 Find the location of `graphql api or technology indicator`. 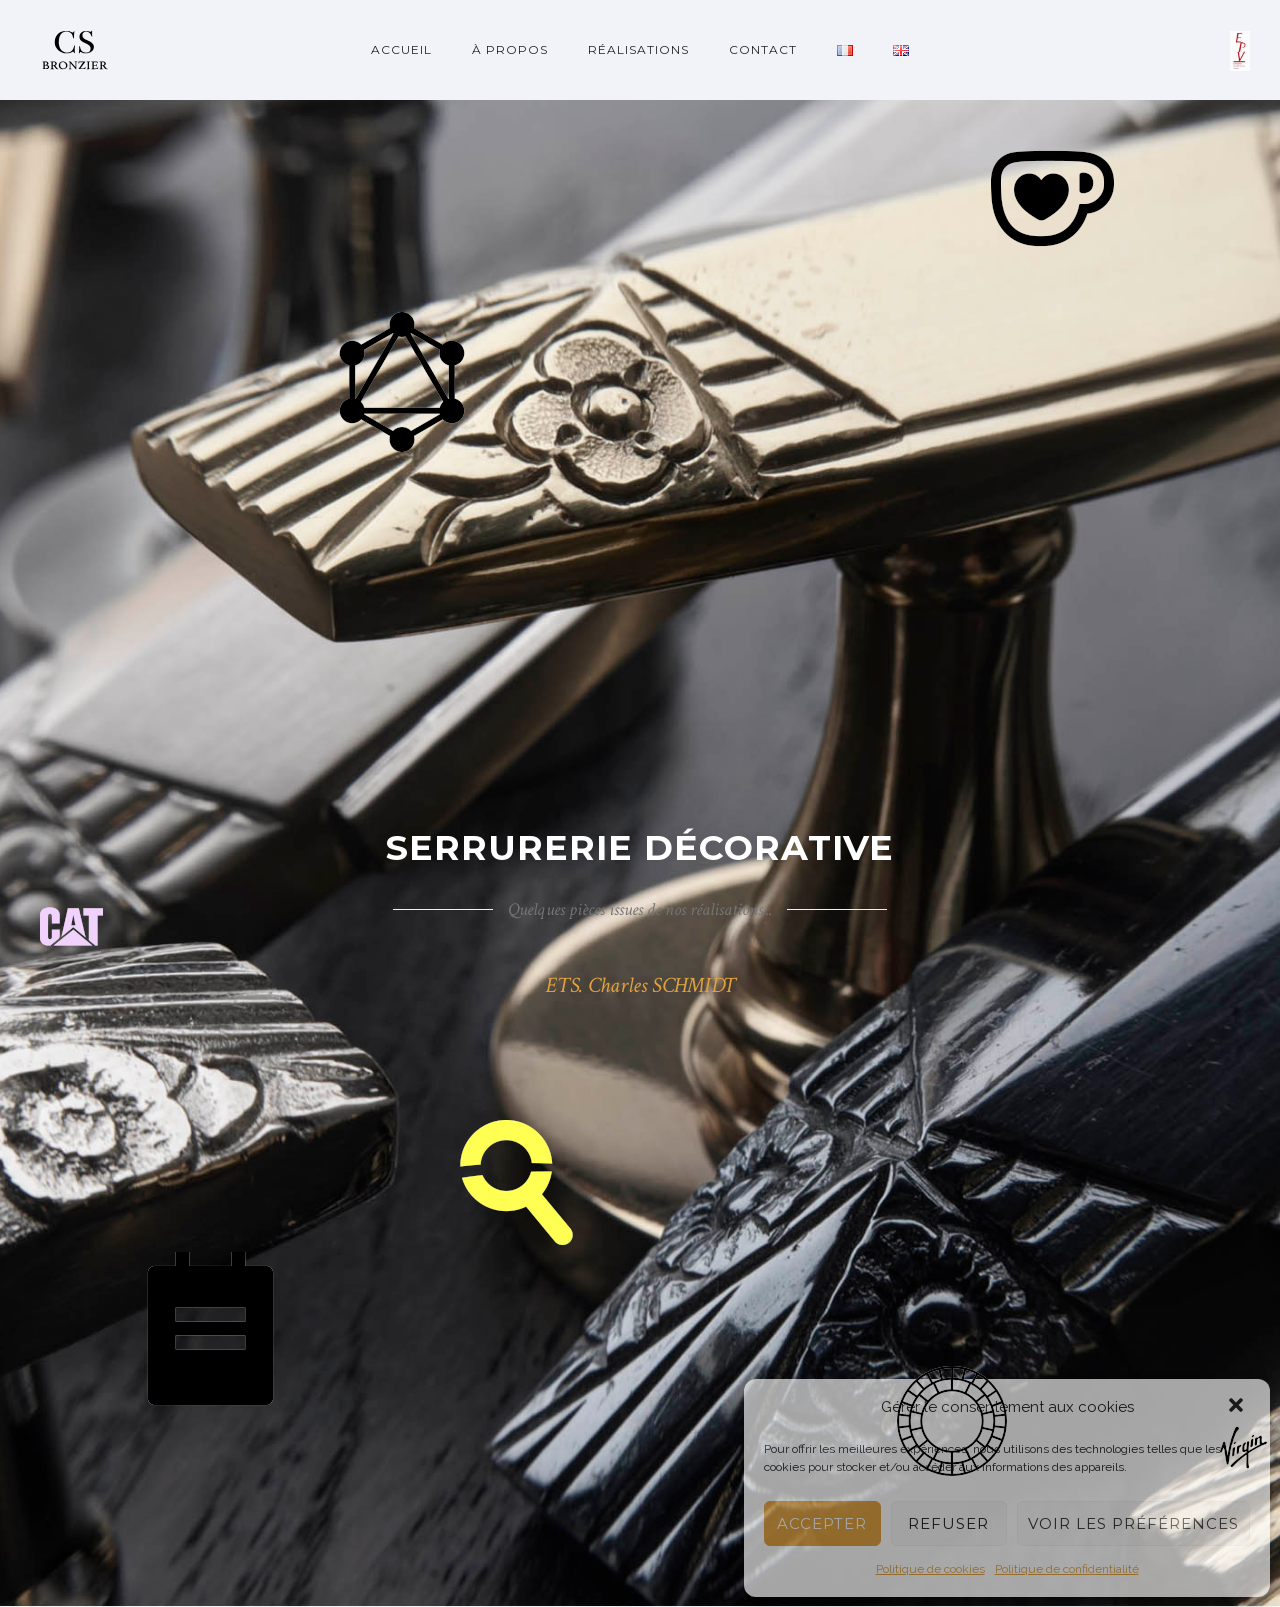

graphql api or technology indicator is located at coordinates (402, 382).